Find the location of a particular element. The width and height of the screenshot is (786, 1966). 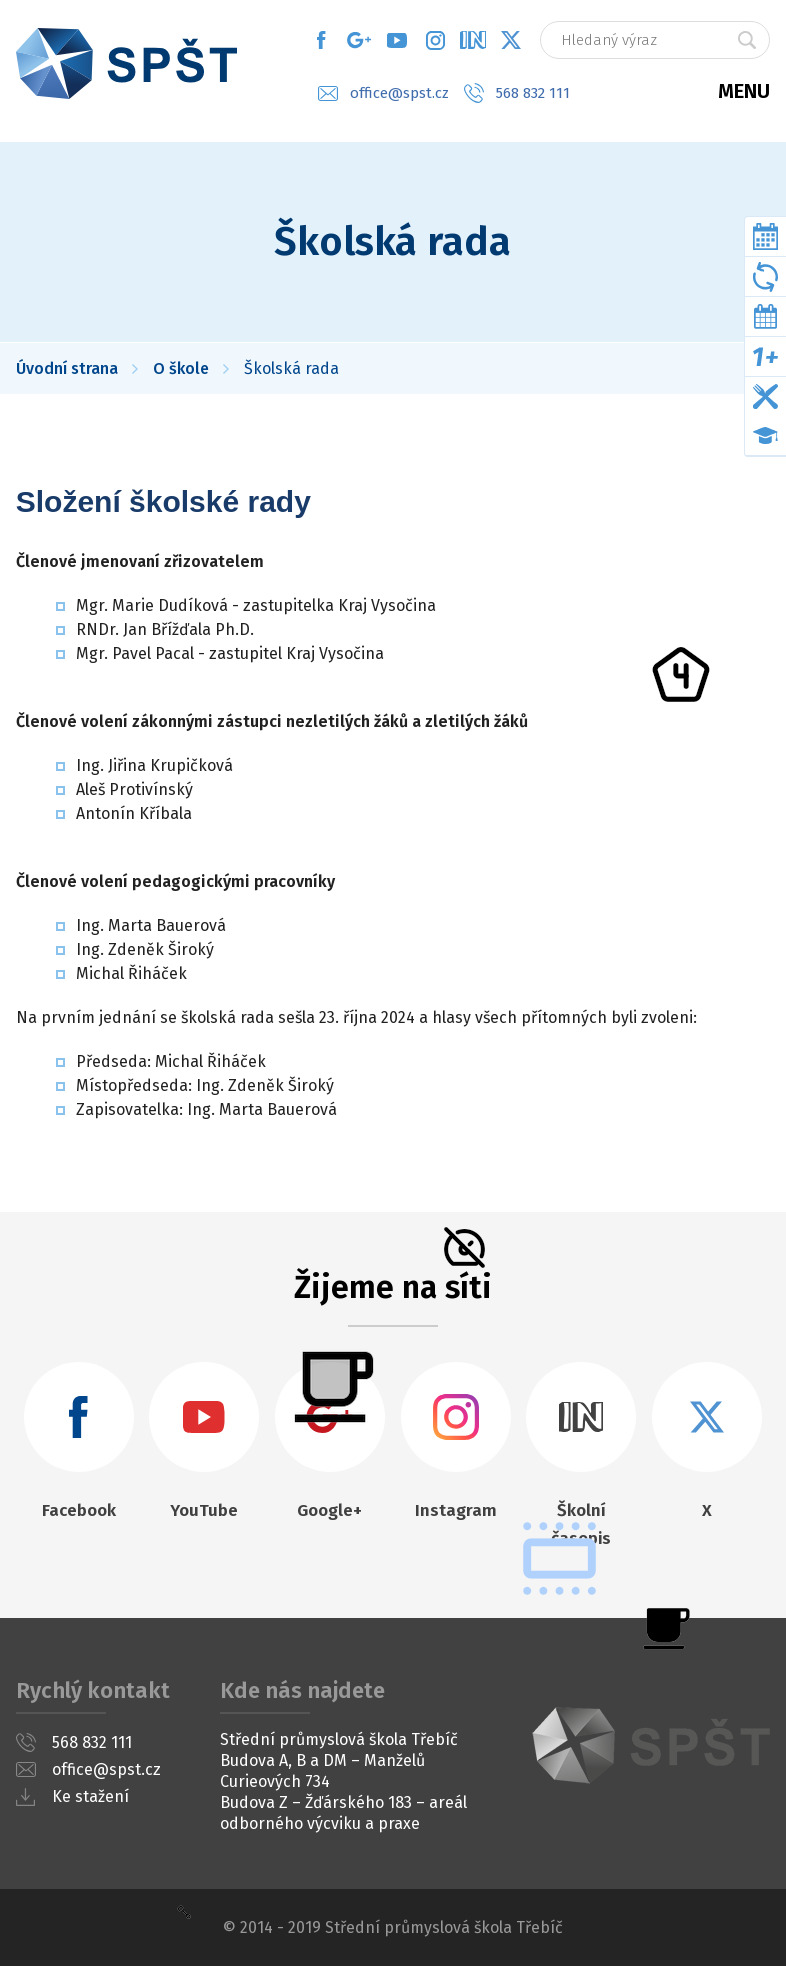

access grilling or barbecue tools is located at coordinates (184, 1912).